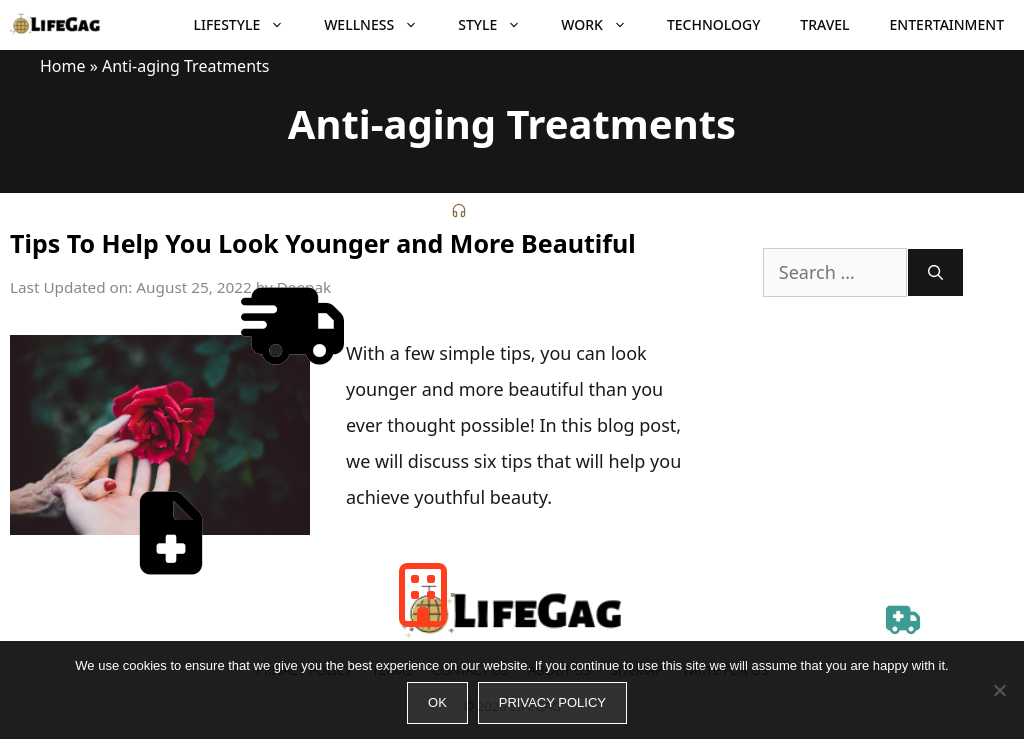 This screenshot has width=1024, height=739. What do you see at coordinates (292, 323) in the screenshot?
I see `indicates express or fast shipping` at bounding box center [292, 323].